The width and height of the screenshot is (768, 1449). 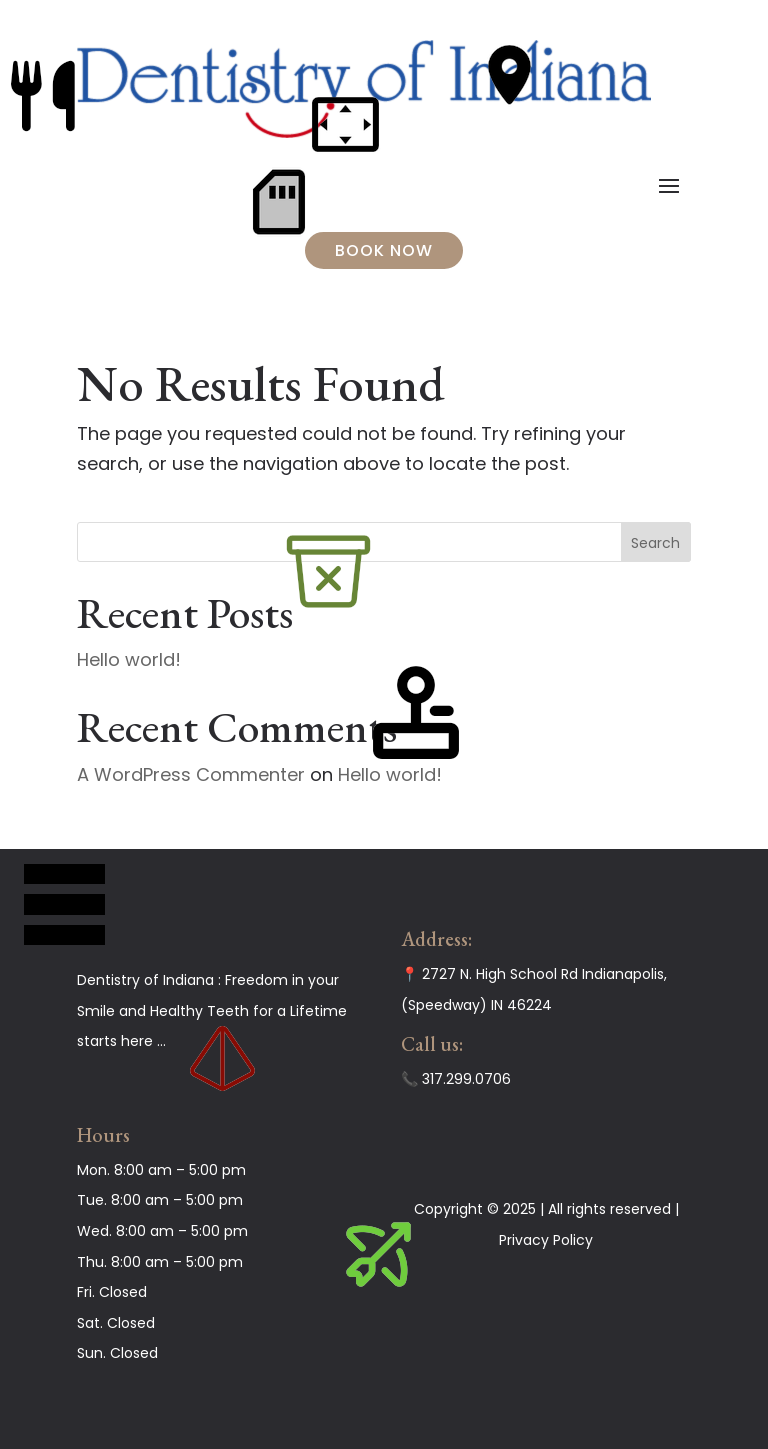 I want to click on access gaming or controller settings, so click(x=416, y=716).